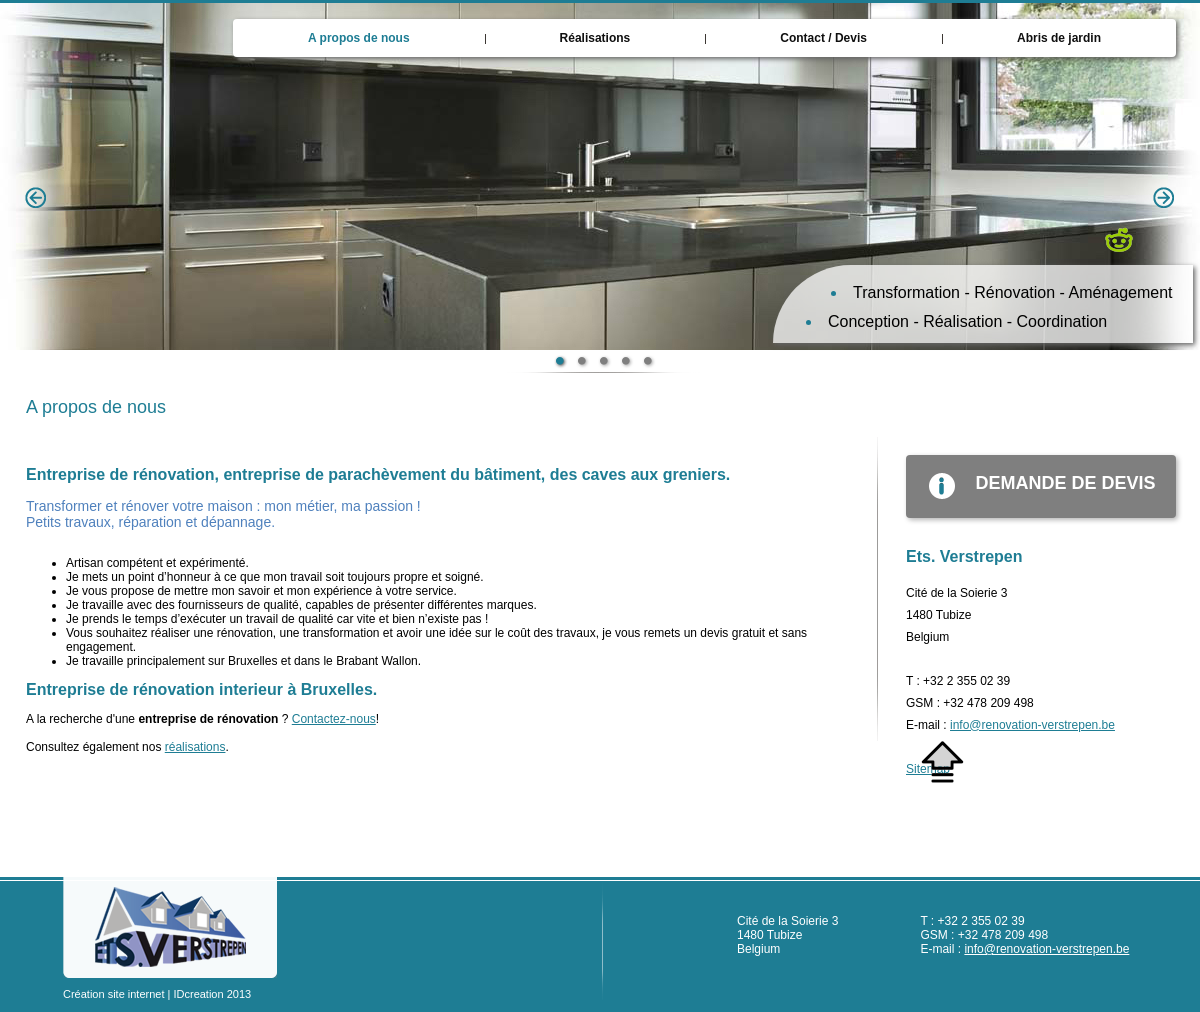  Describe the element at coordinates (1119, 241) in the screenshot. I see `open the Reddit app` at that location.